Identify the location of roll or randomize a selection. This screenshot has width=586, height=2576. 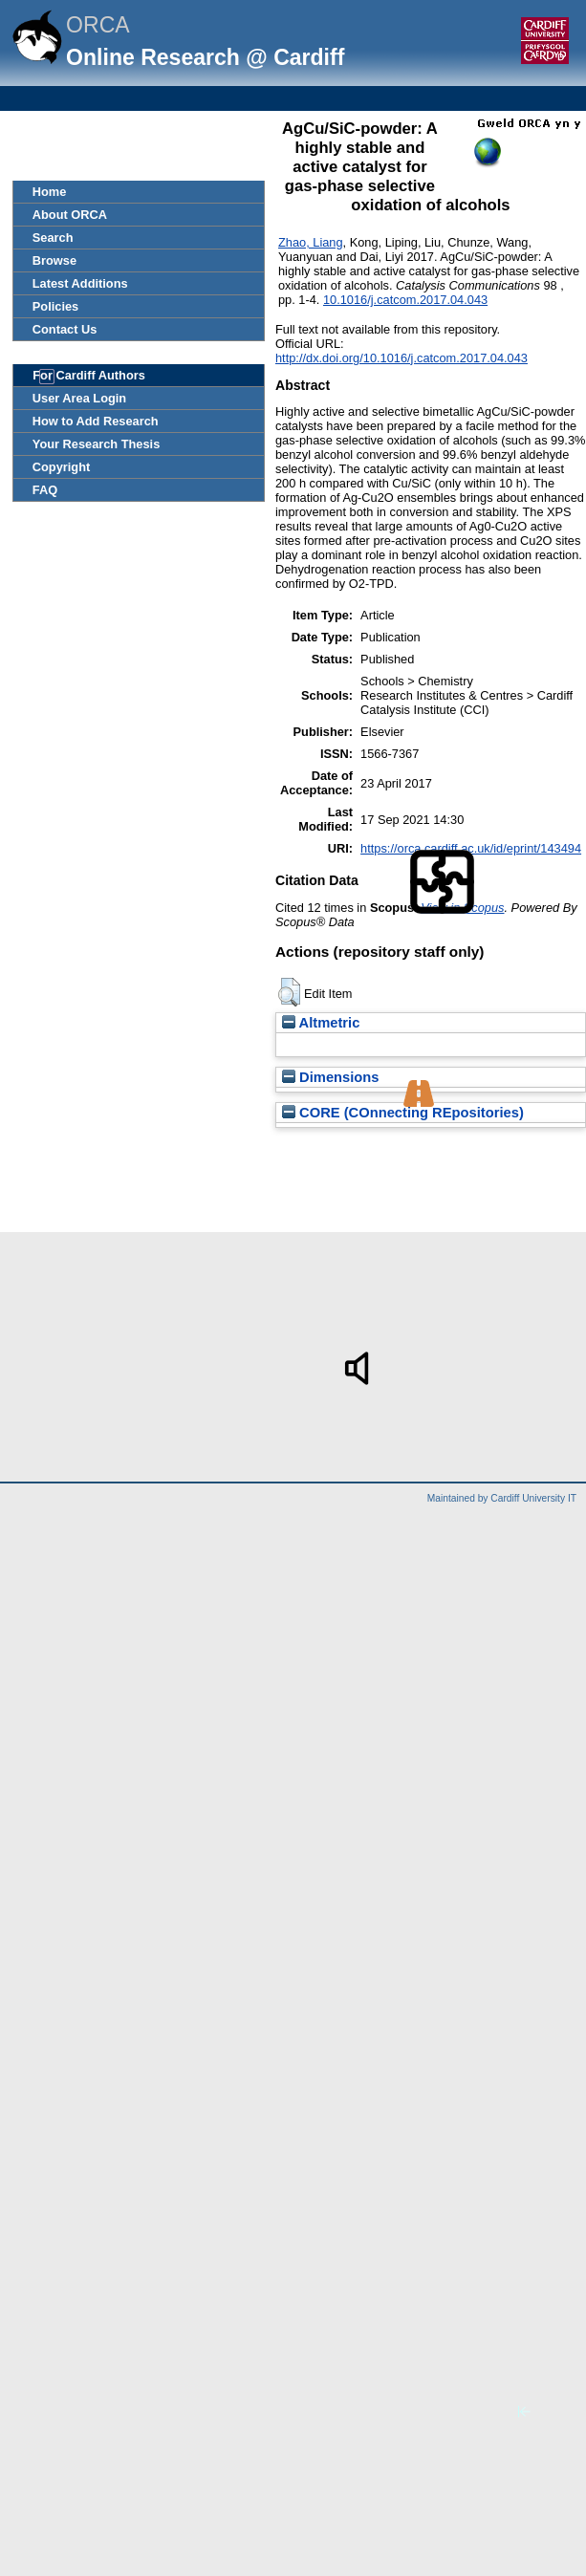
(47, 377).